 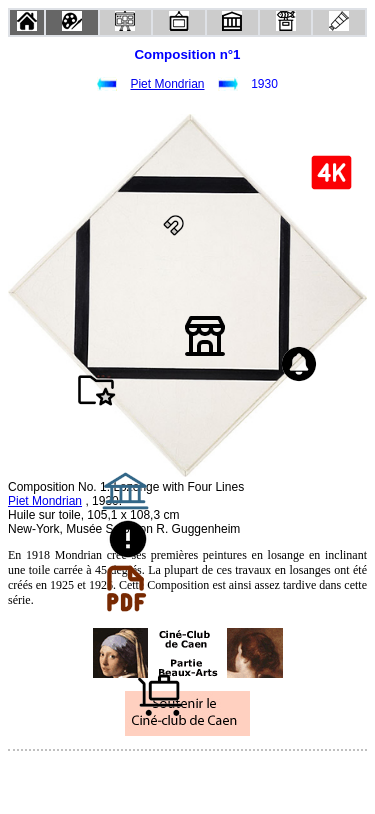 I want to click on view notifications, so click(x=299, y=364).